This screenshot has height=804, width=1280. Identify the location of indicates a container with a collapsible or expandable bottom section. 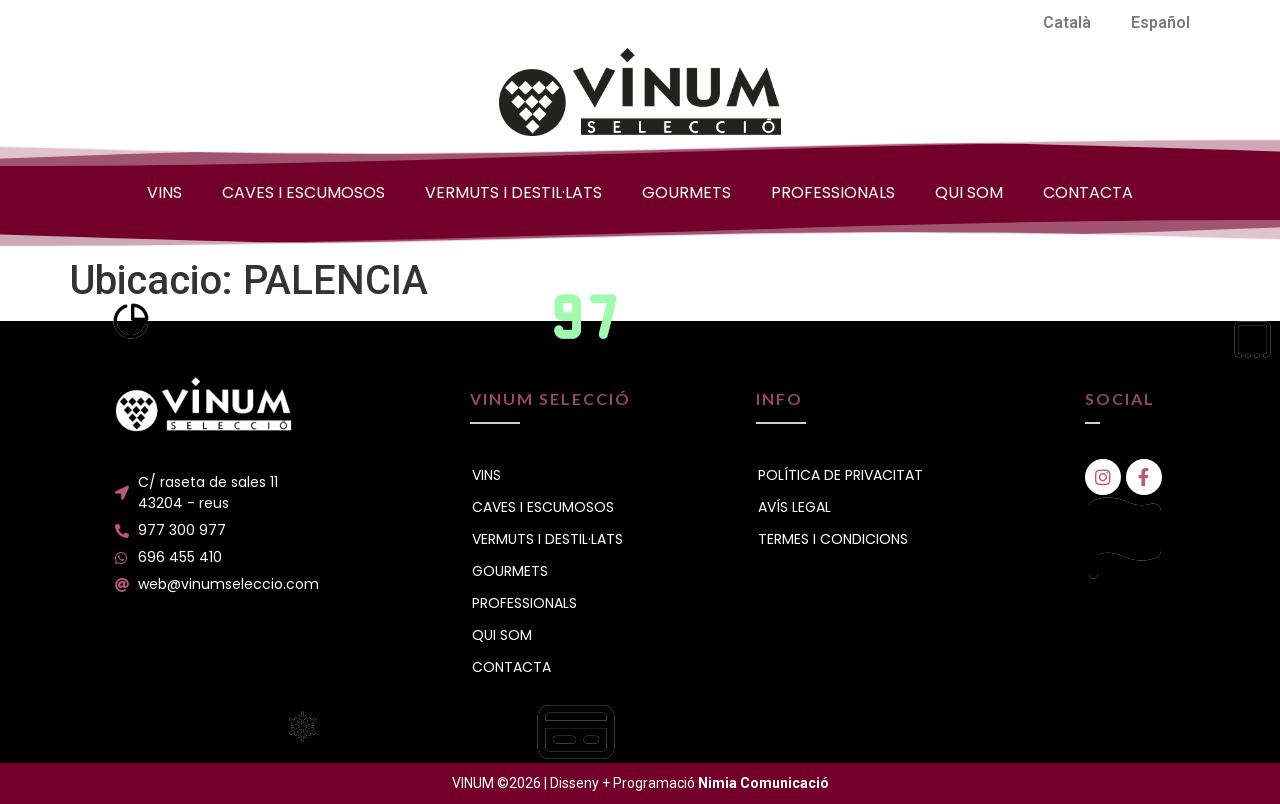
(1252, 339).